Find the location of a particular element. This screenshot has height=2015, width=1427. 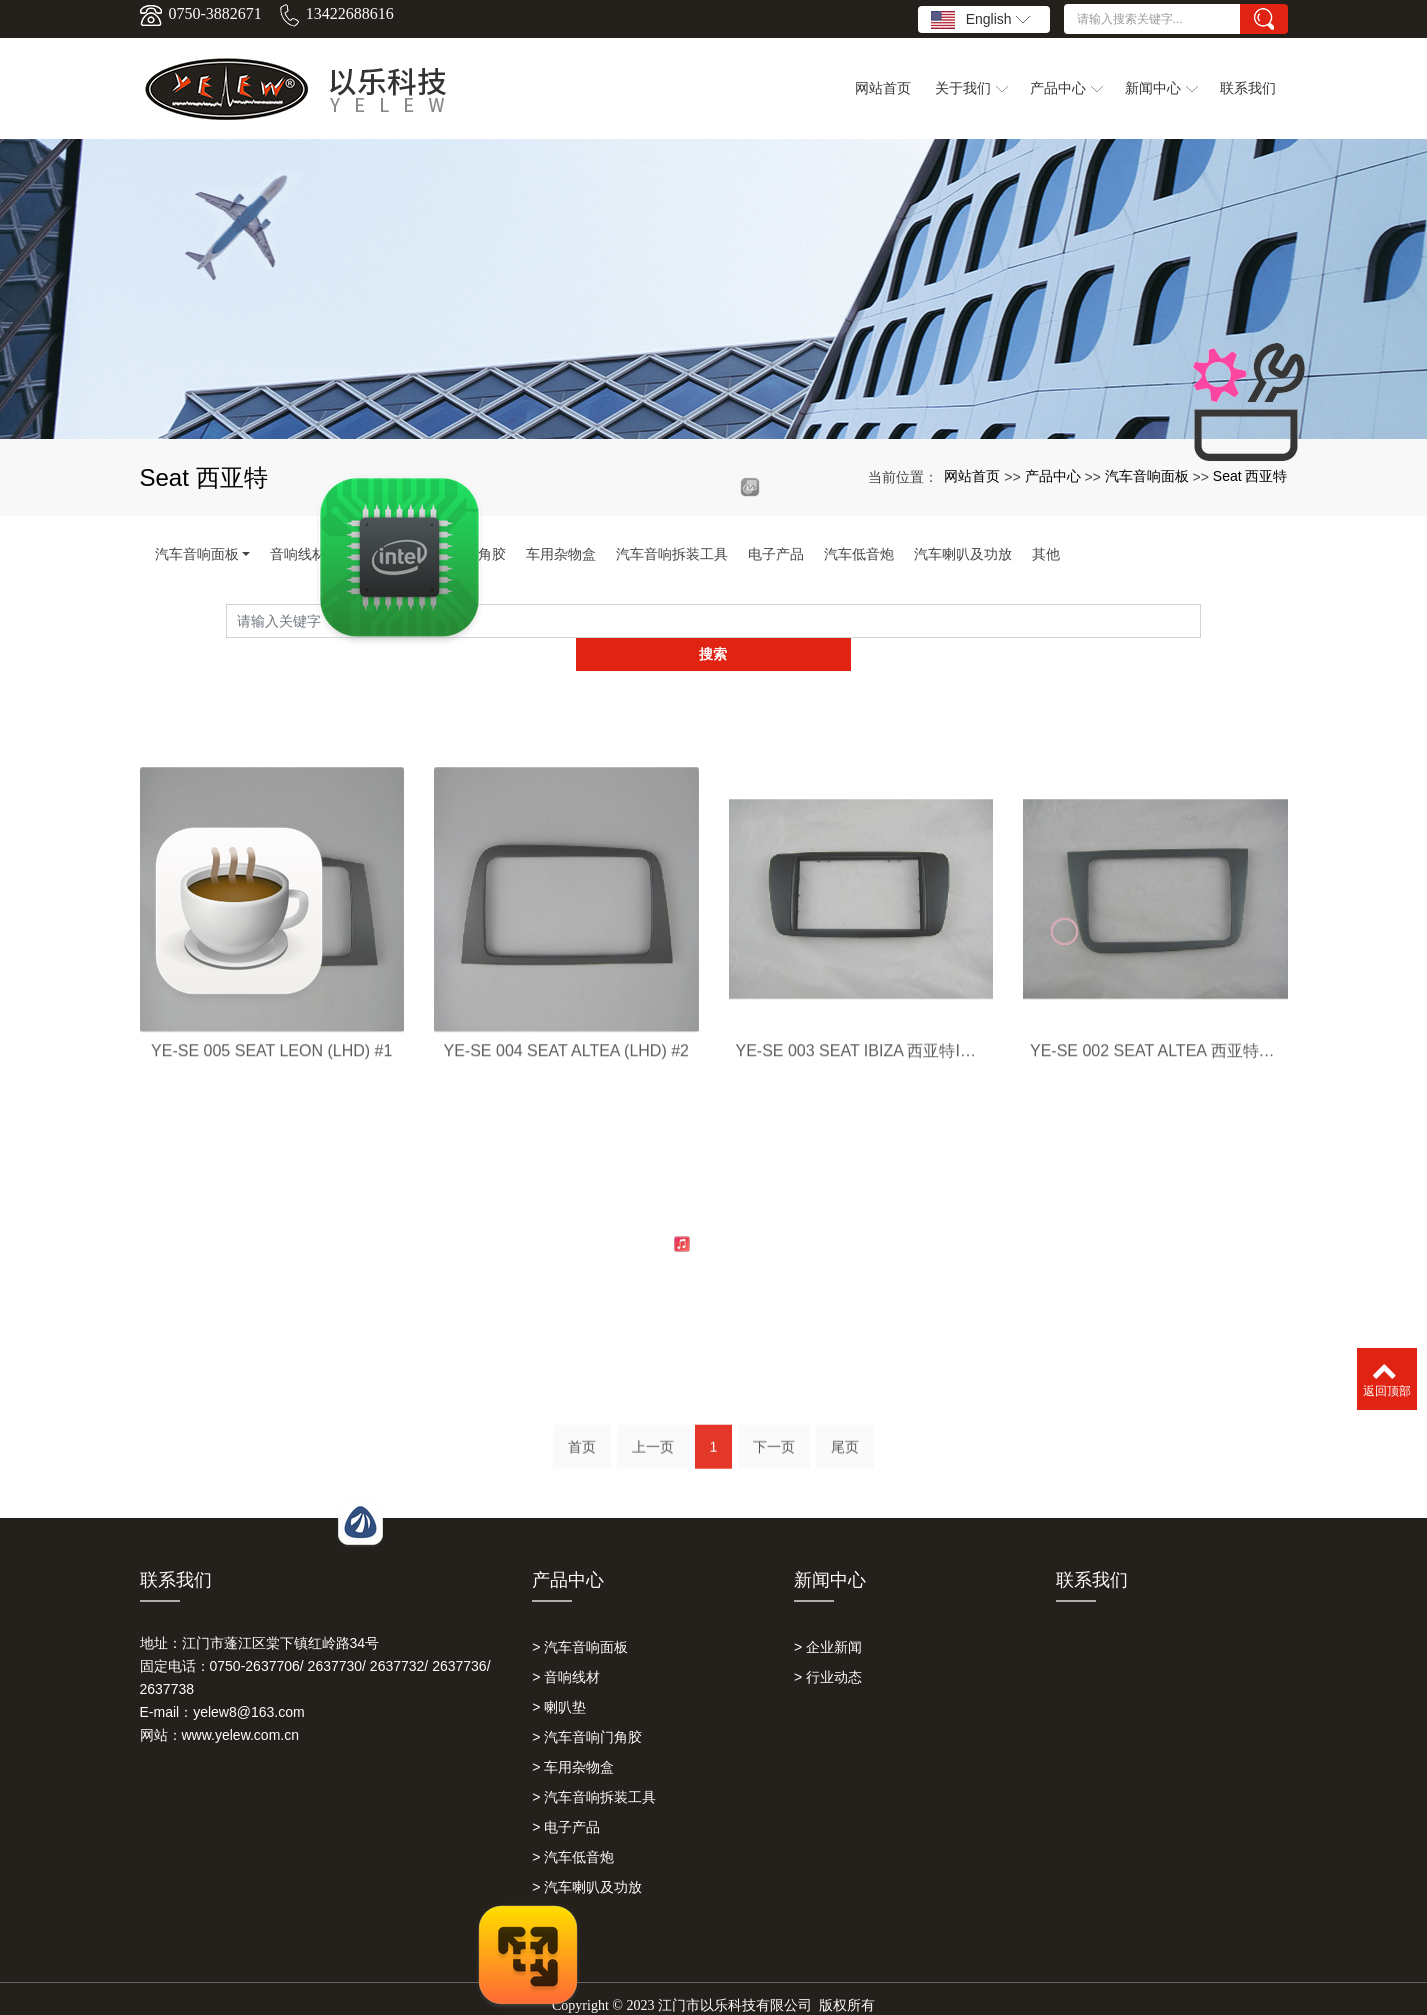

launch the antergos linux application is located at coordinates (360, 1522).